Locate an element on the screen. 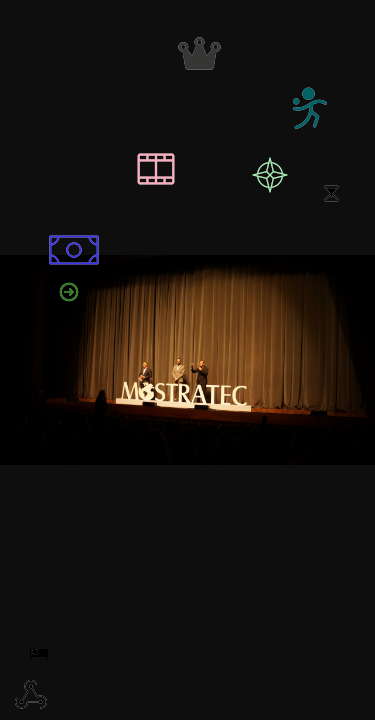  indicates premium or VIP membership status is located at coordinates (199, 55).